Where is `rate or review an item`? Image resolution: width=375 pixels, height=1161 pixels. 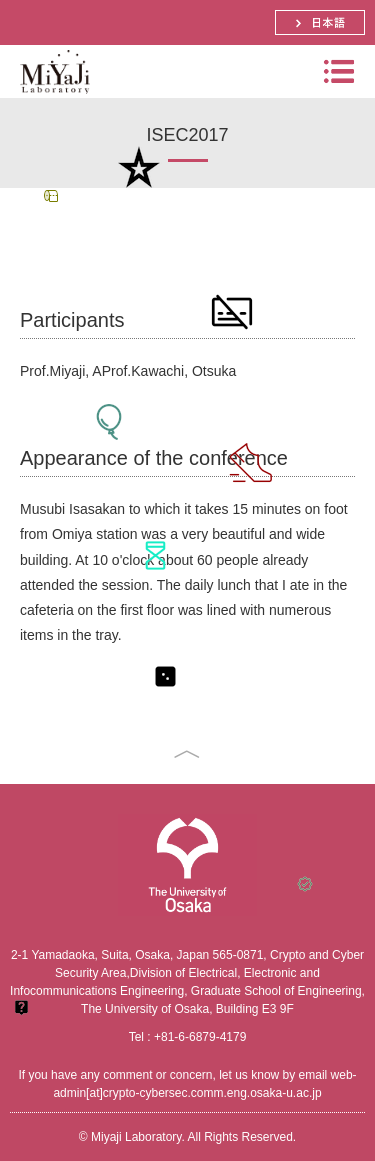 rate or review an item is located at coordinates (139, 167).